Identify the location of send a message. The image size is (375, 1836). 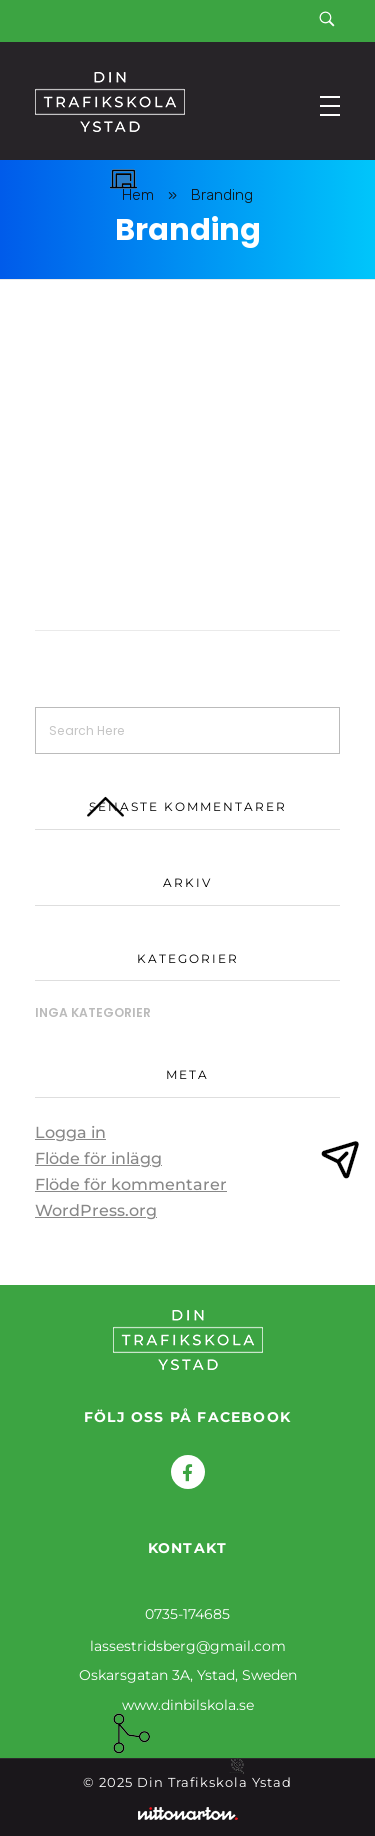
(341, 1158).